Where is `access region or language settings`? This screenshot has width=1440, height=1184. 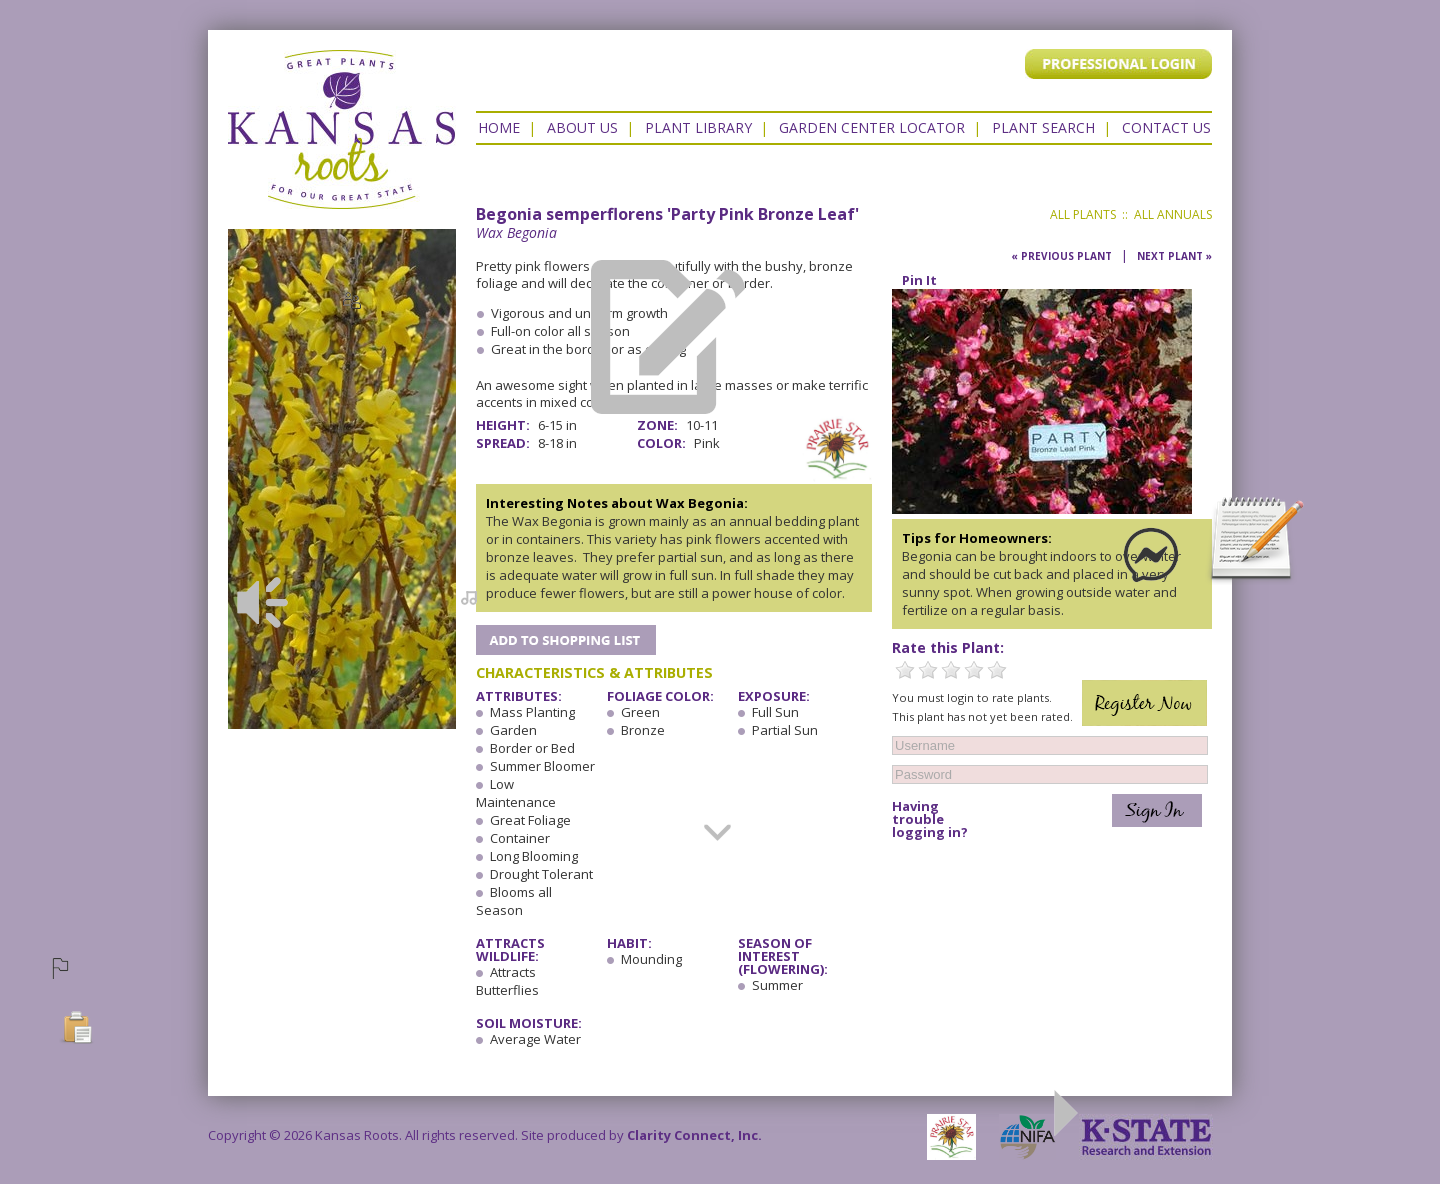
access region or language settings is located at coordinates (60, 968).